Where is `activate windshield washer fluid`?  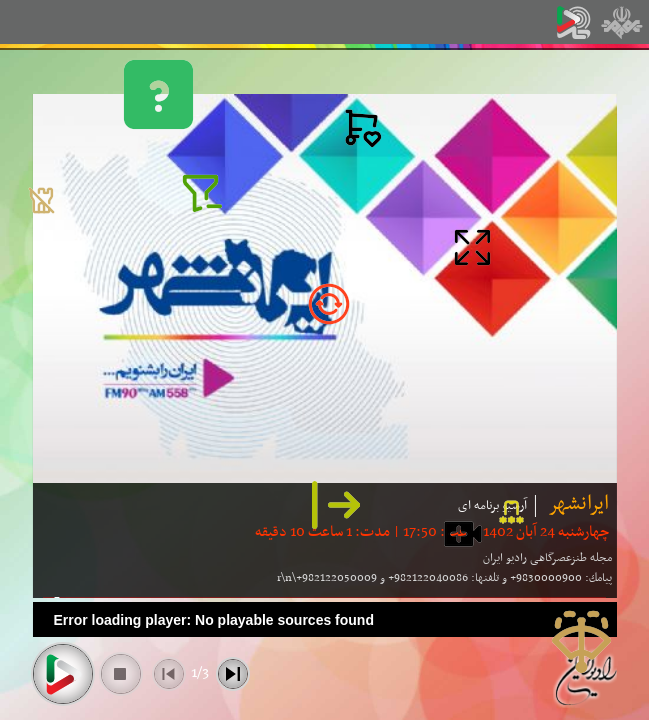 activate windshield washer fluid is located at coordinates (581, 643).